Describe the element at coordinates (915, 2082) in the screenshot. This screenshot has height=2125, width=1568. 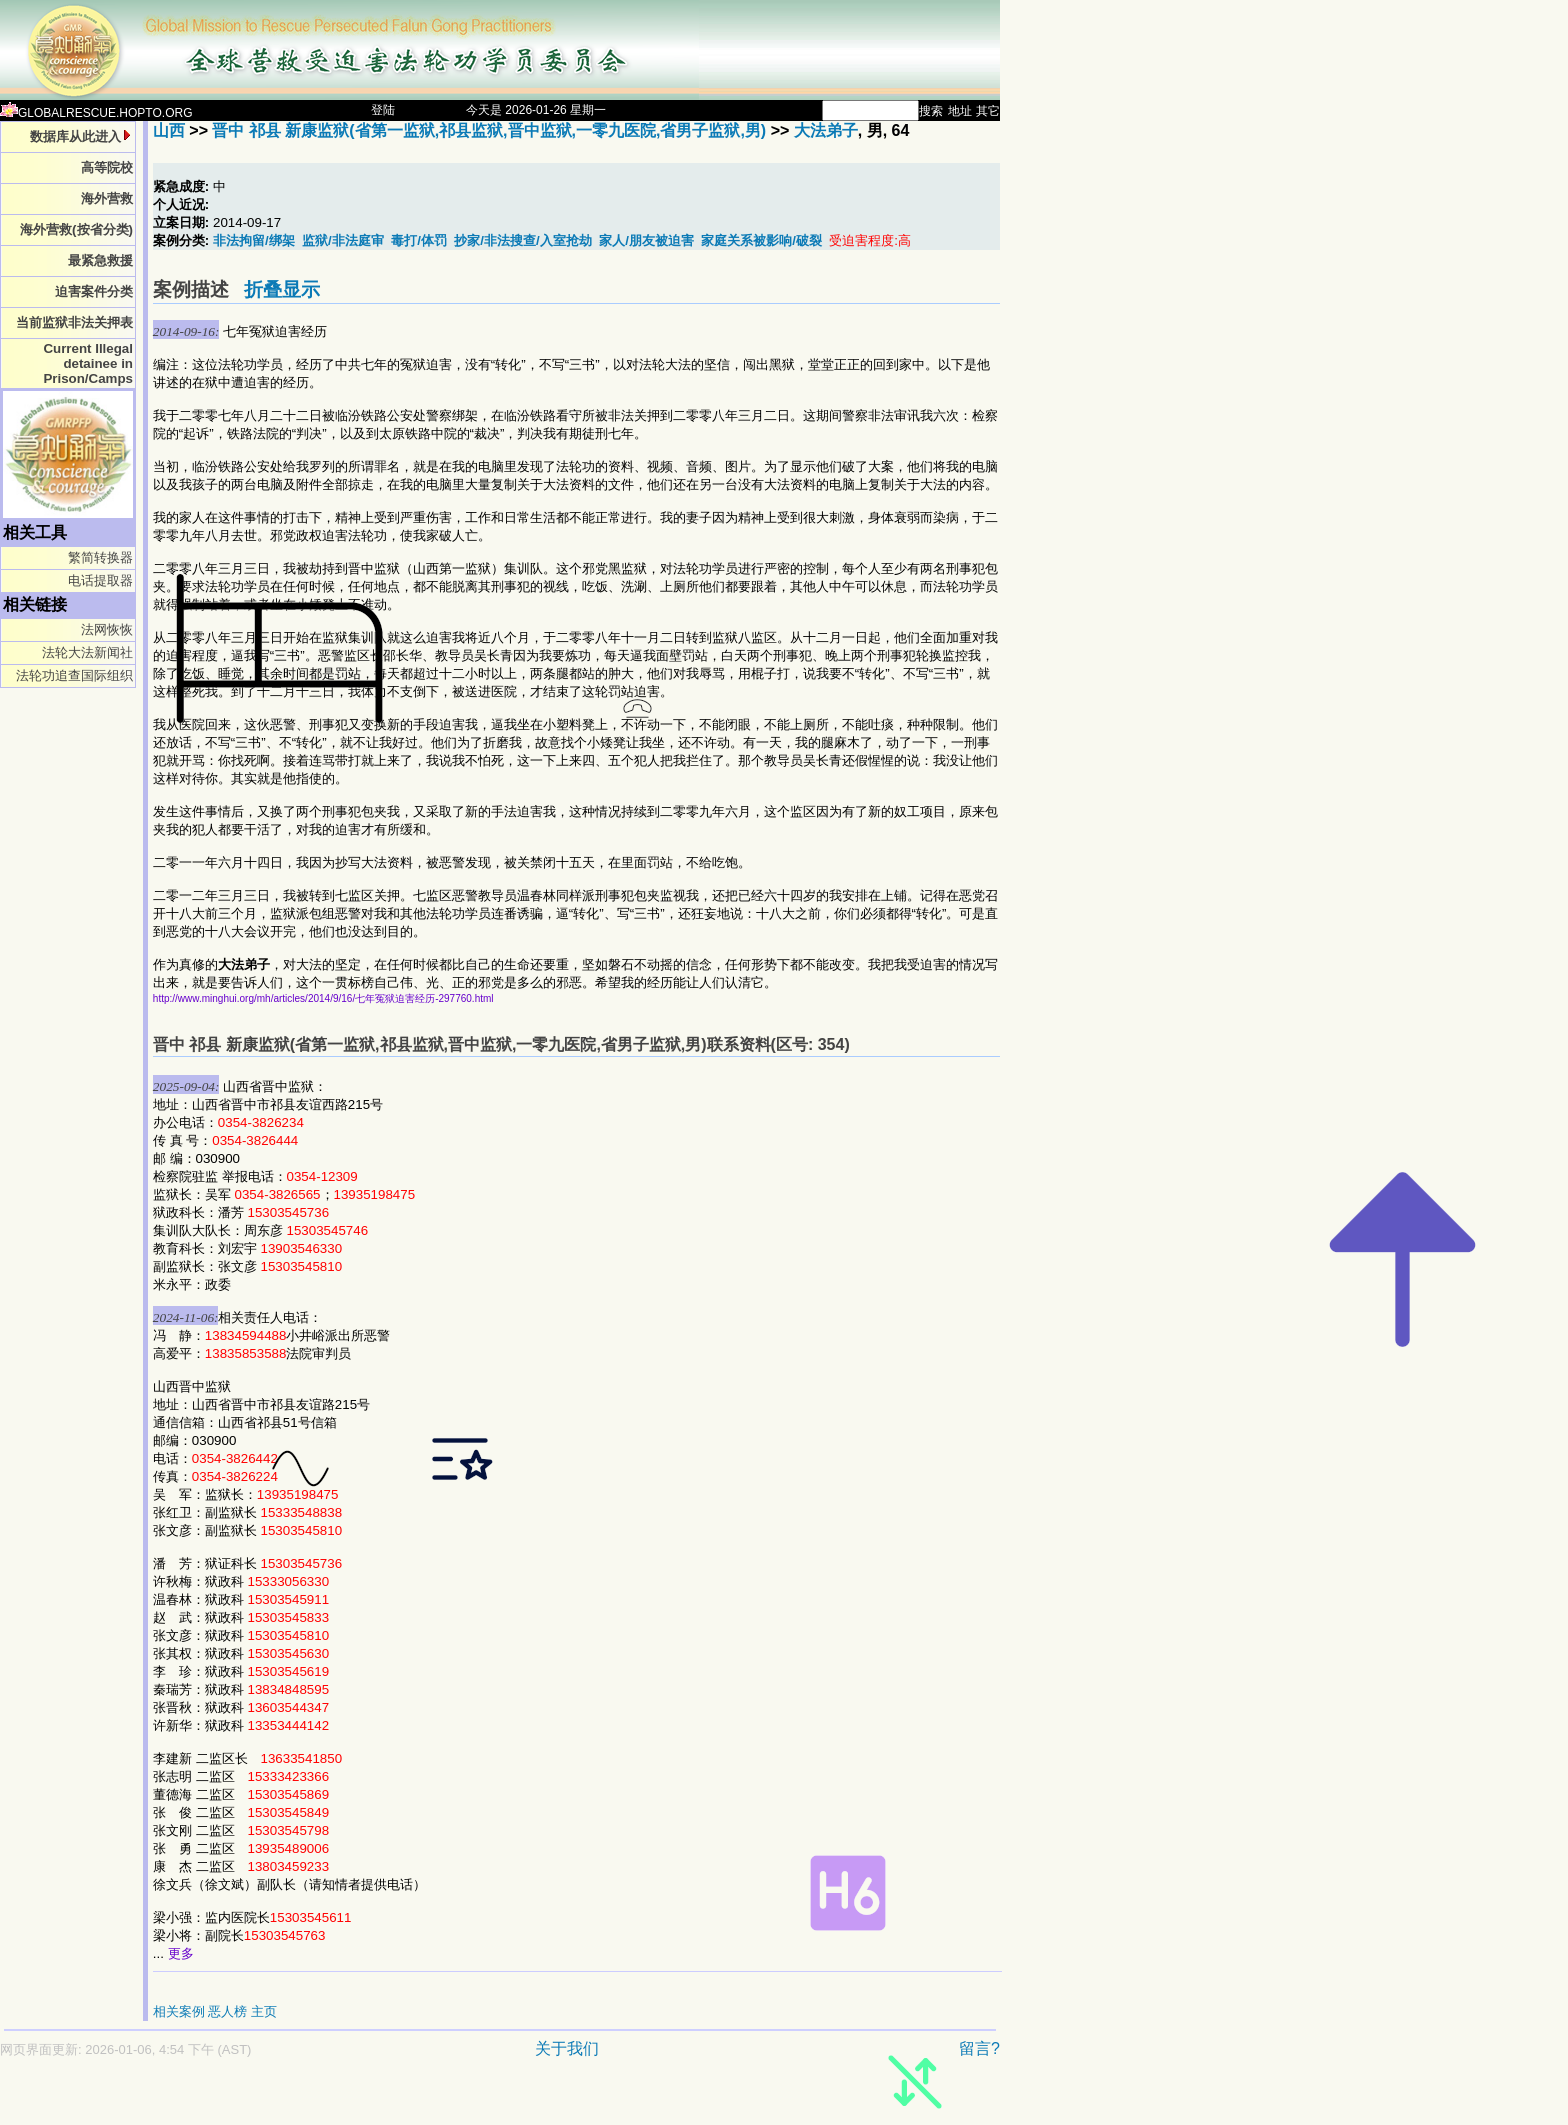
I see `mobile data is disabled` at that location.